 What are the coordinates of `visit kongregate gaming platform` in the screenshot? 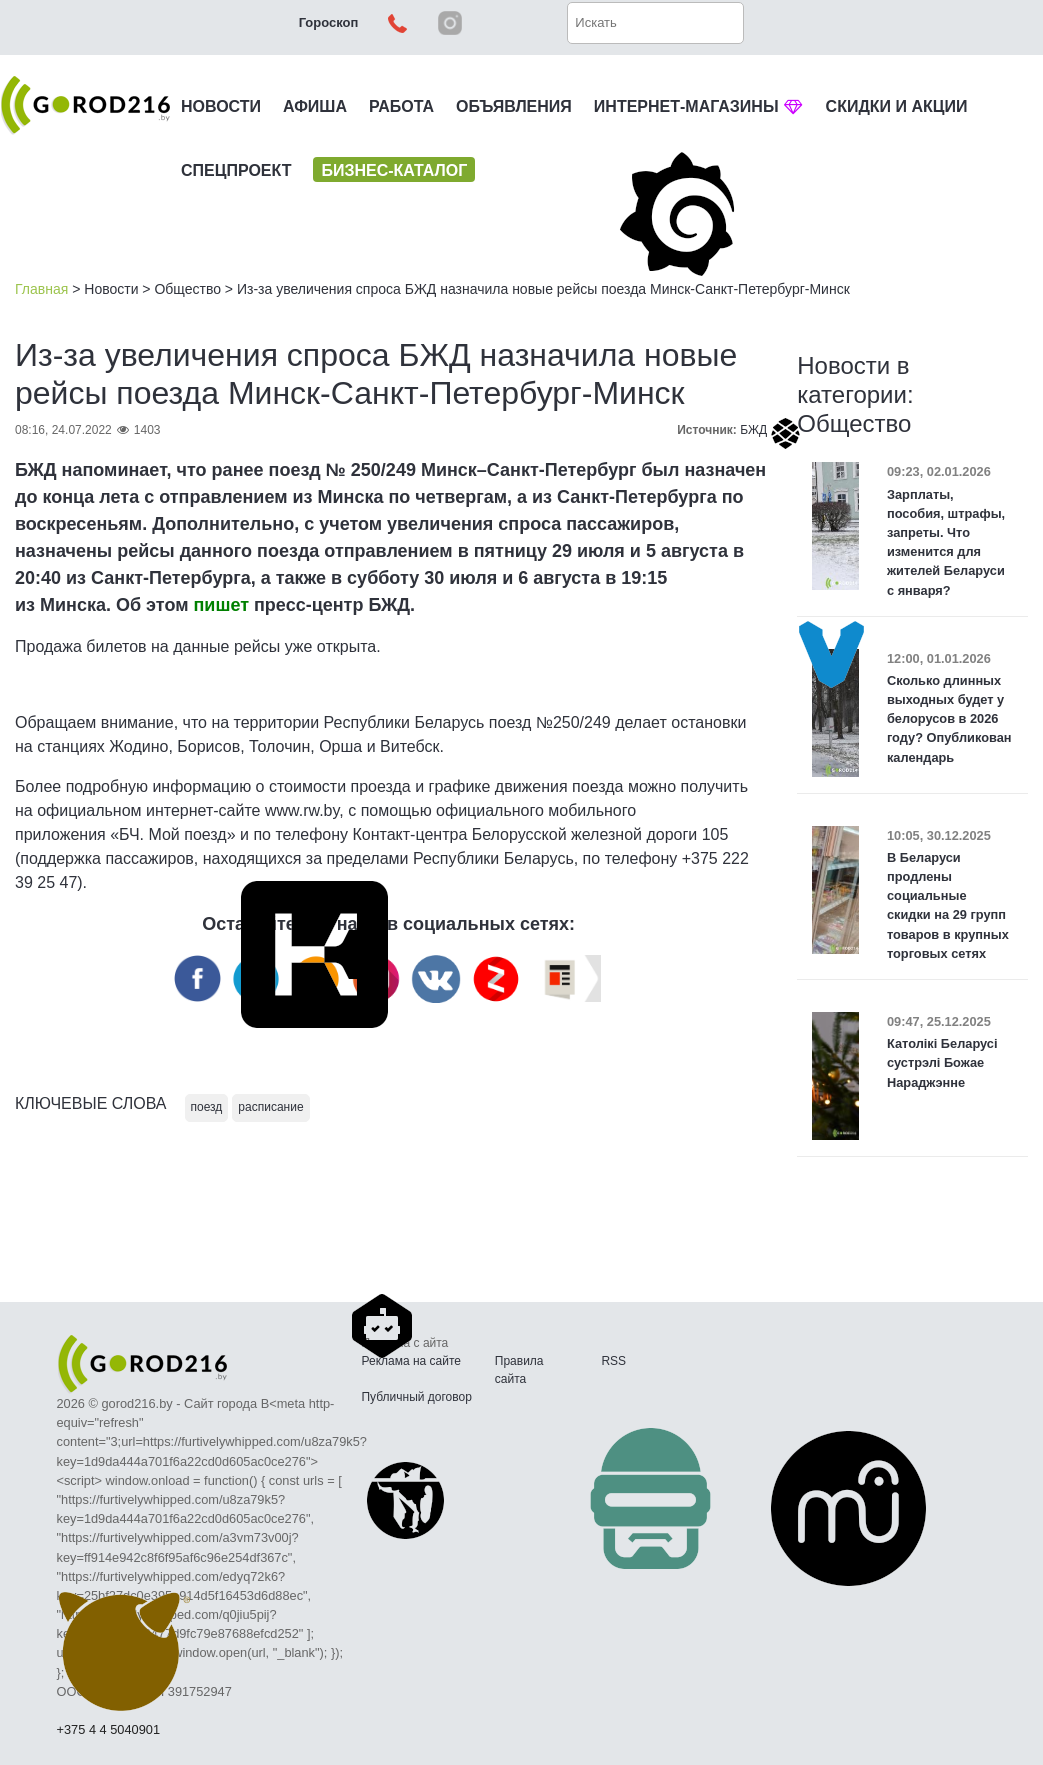 It's located at (314, 954).